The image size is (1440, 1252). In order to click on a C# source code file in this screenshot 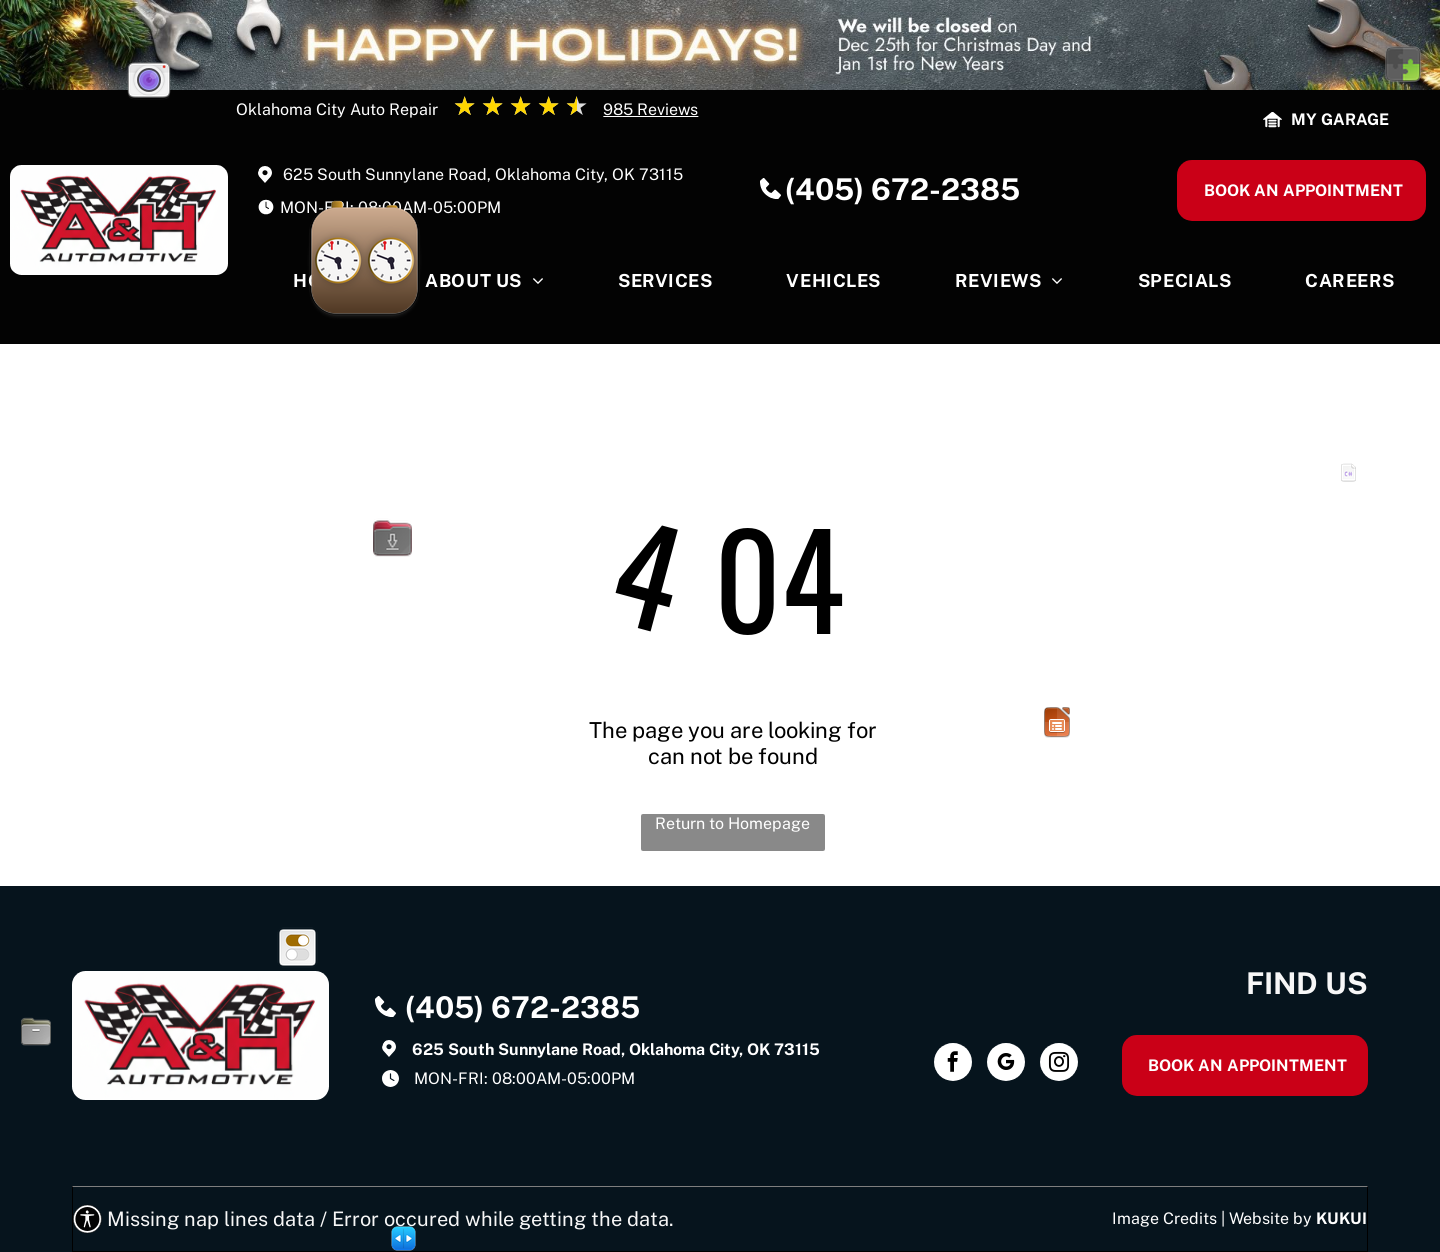, I will do `click(1348, 472)`.